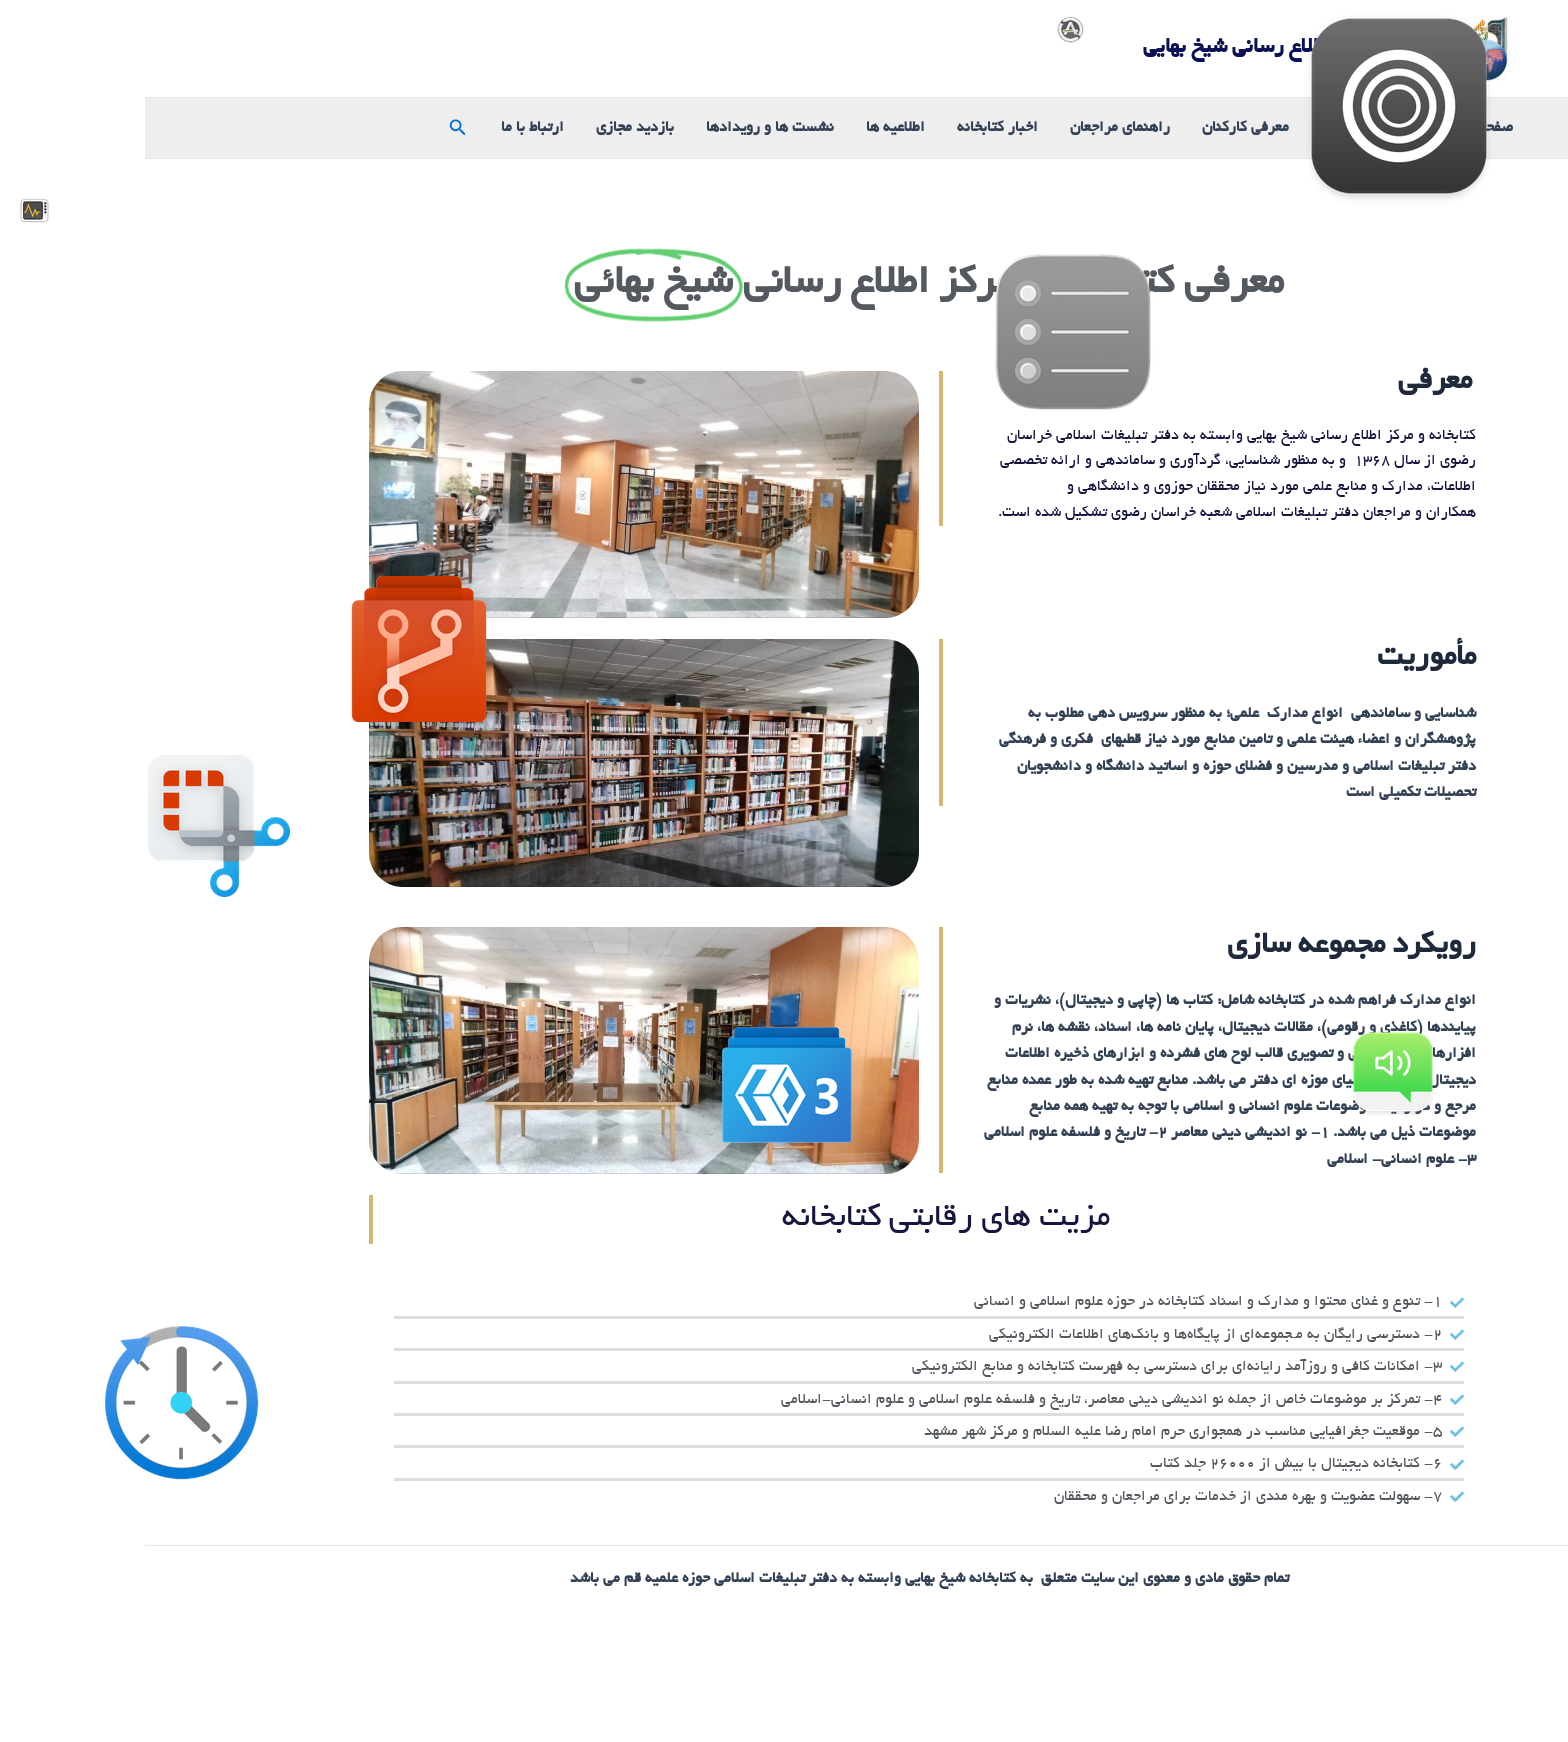 This screenshot has height=1742, width=1568. What do you see at coordinates (419, 649) in the screenshot?
I see `open the repos app for managing git repositories` at bounding box center [419, 649].